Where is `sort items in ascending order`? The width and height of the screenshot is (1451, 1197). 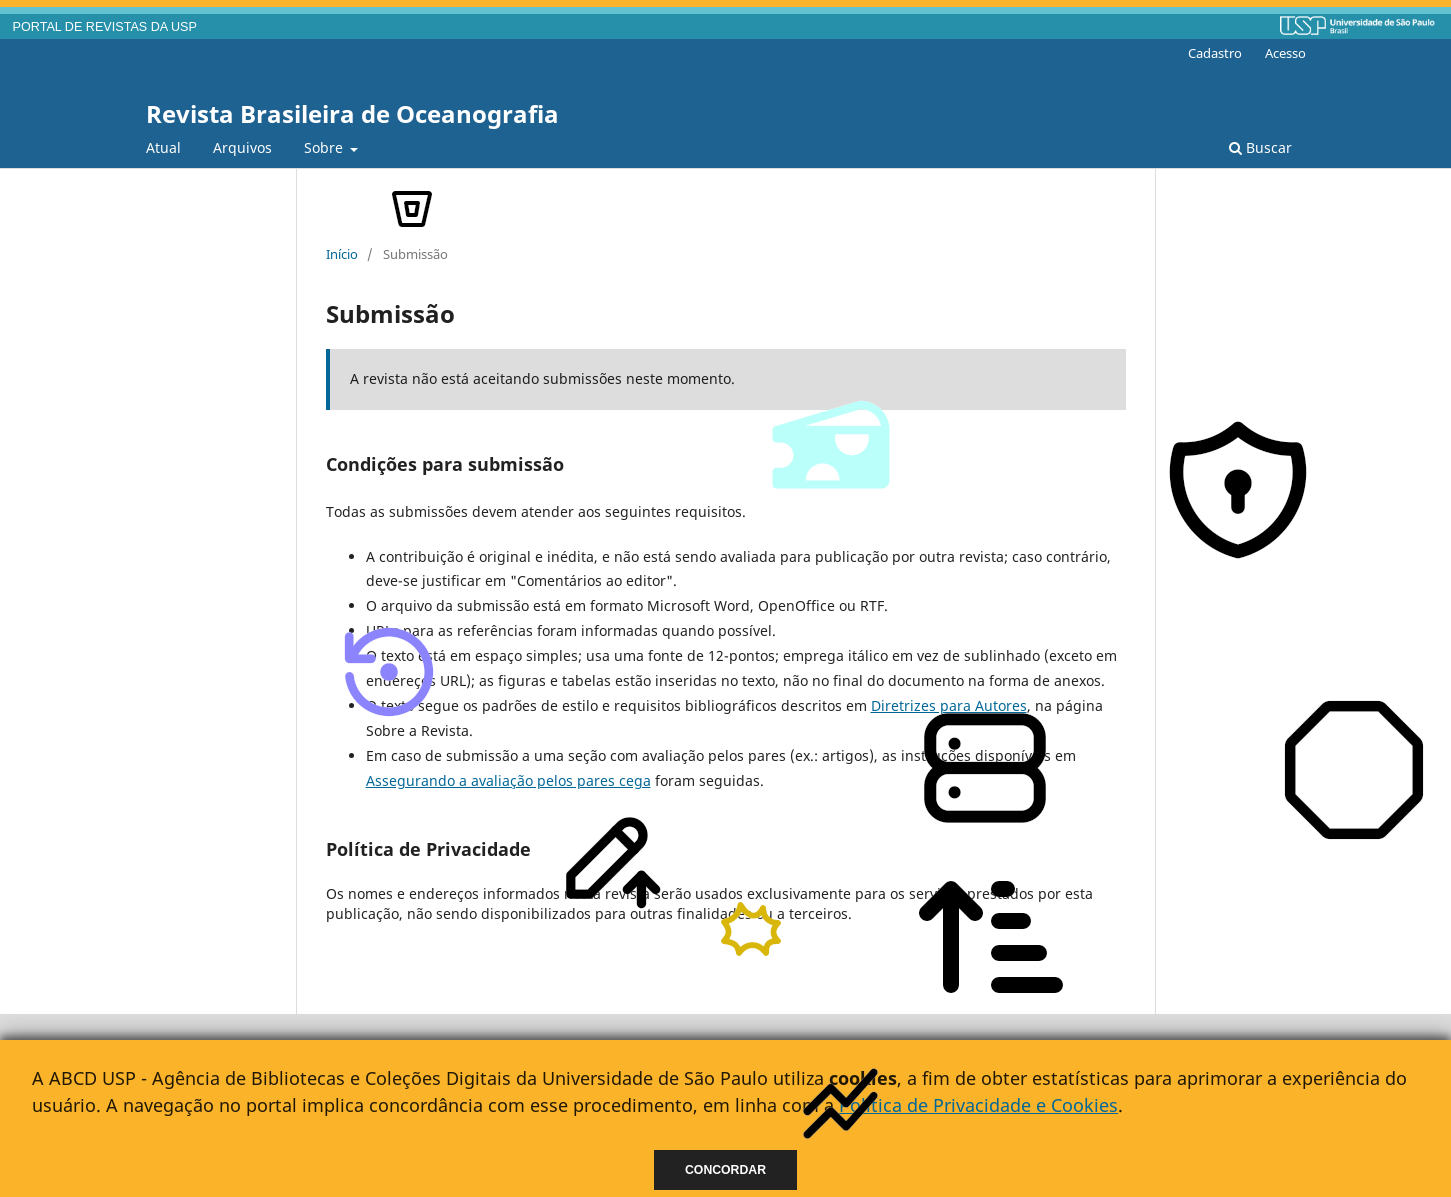
sort items in ascending order is located at coordinates (991, 937).